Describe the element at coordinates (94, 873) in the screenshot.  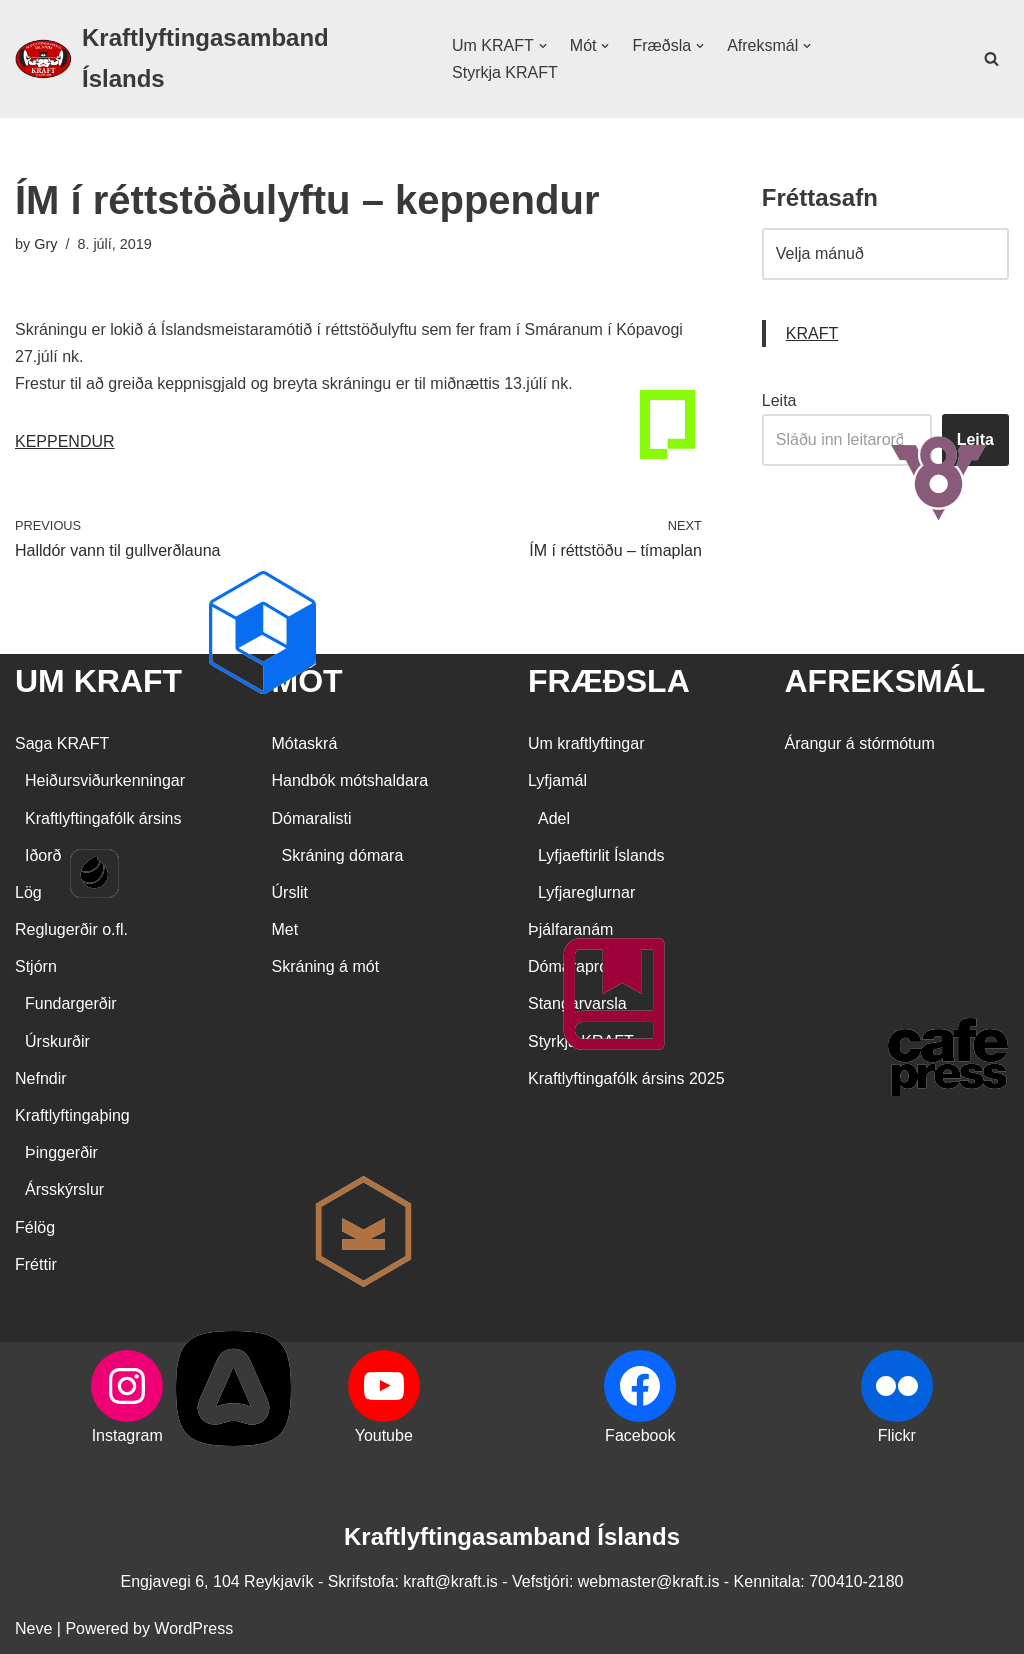
I see `open MediBang Paint app` at that location.